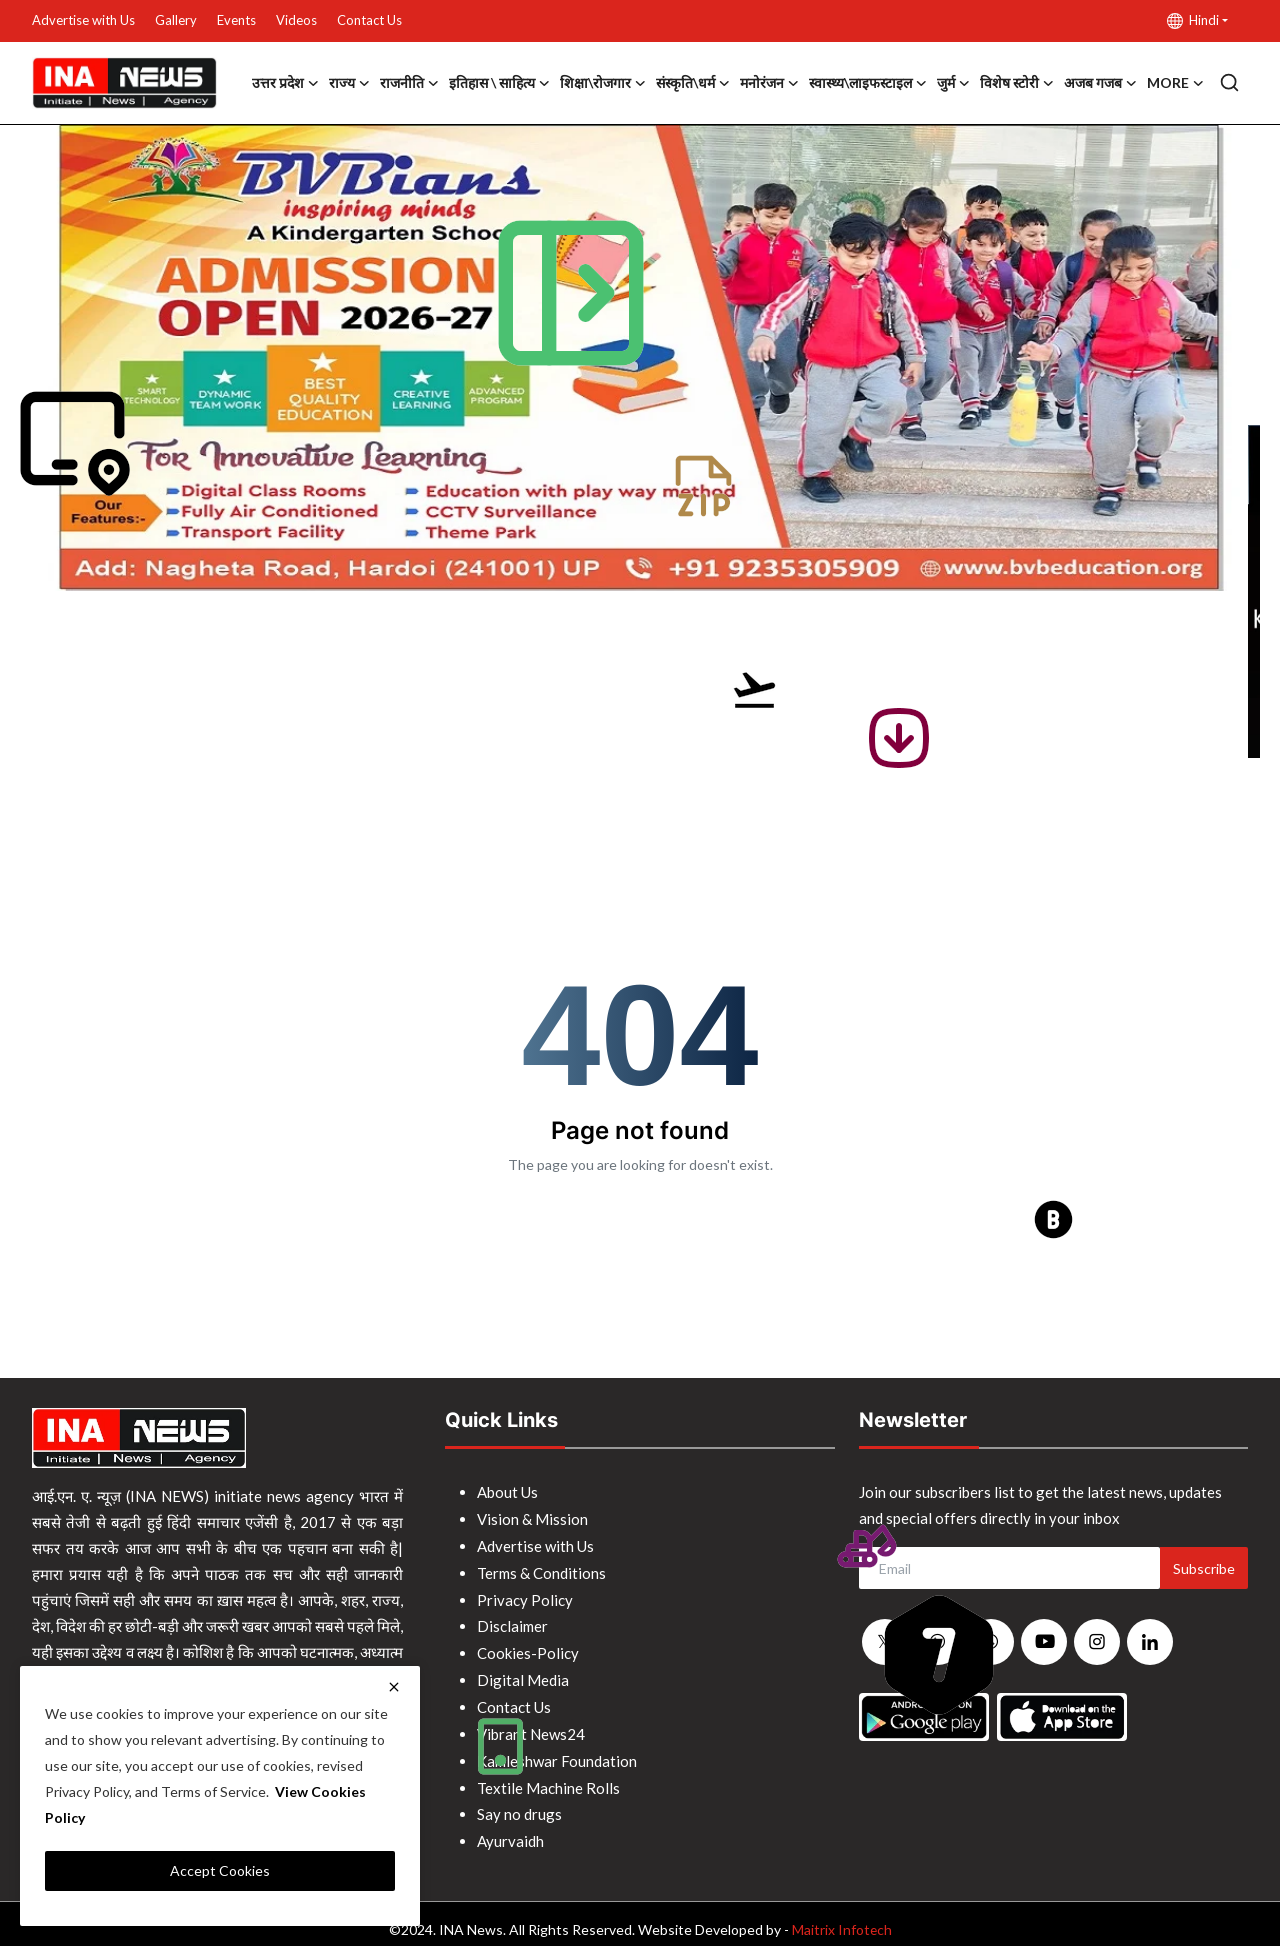 This screenshot has width=1280, height=1946. What do you see at coordinates (939, 1655) in the screenshot?
I see `indicates step 7 in a multi-step process` at bounding box center [939, 1655].